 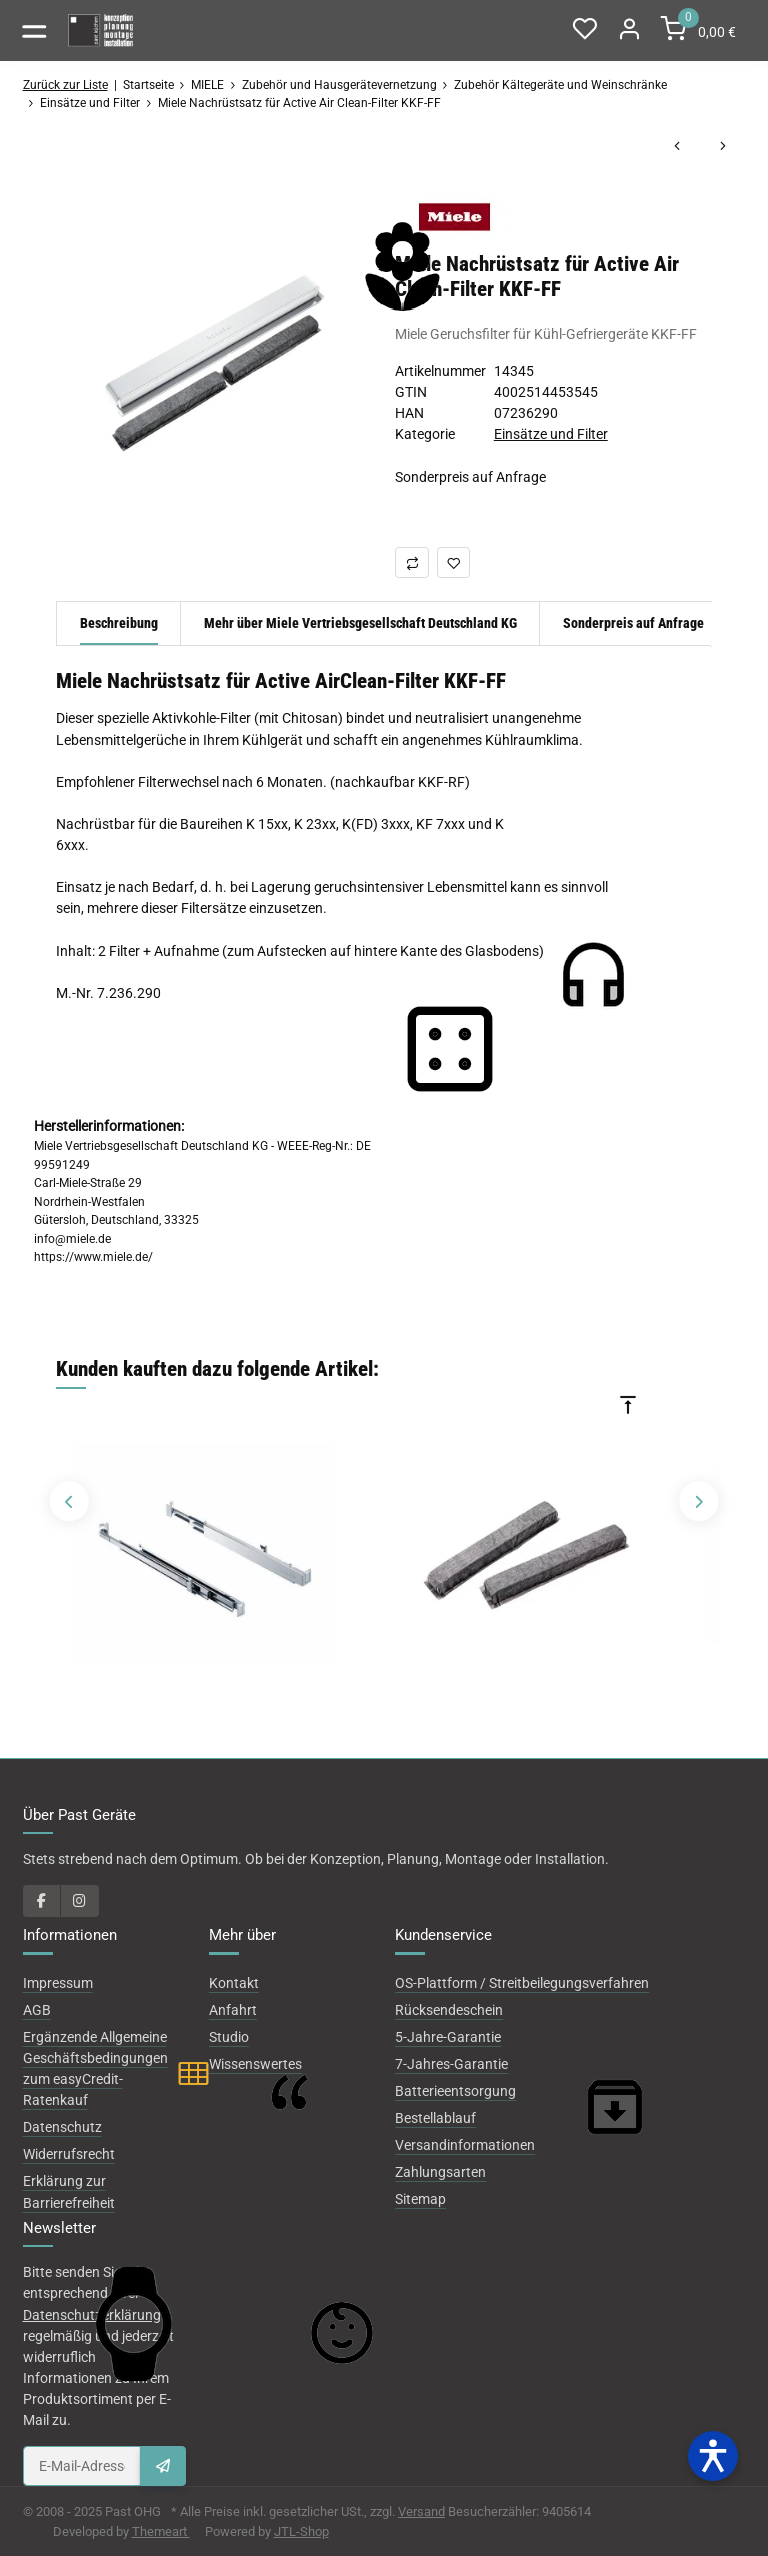 What do you see at coordinates (450, 1049) in the screenshot?
I see `randomize or shuffle content` at bounding box center [450, 1049].